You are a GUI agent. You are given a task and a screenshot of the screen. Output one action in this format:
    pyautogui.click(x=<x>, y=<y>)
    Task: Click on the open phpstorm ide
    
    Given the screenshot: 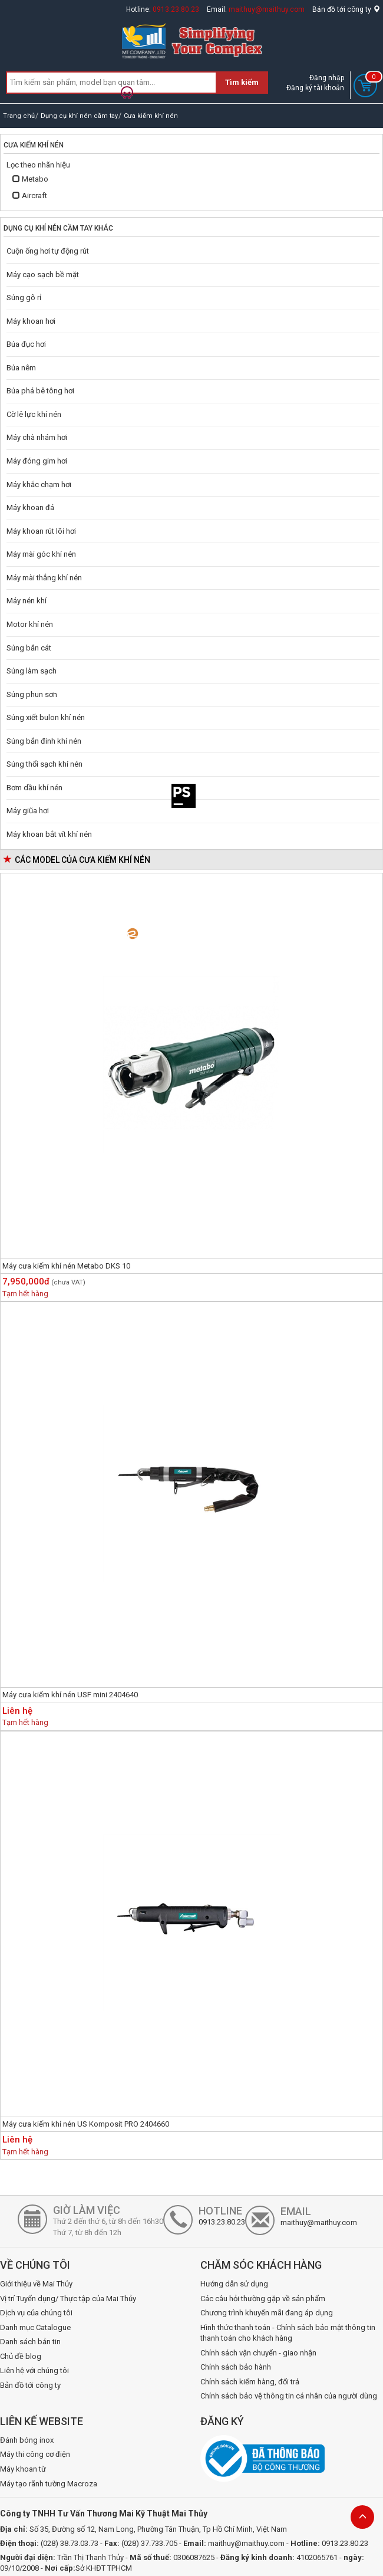 What is the action you would take?
    pyautogui.click(x=183, y=796)
    